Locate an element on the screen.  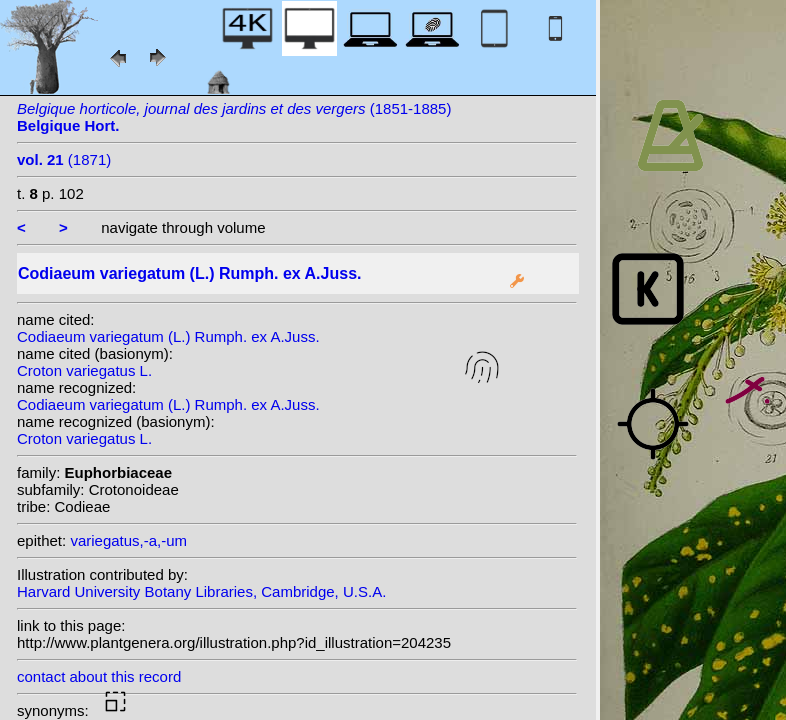
indicates maldivian rufiyaa currency is located at coordinates (747, 391).